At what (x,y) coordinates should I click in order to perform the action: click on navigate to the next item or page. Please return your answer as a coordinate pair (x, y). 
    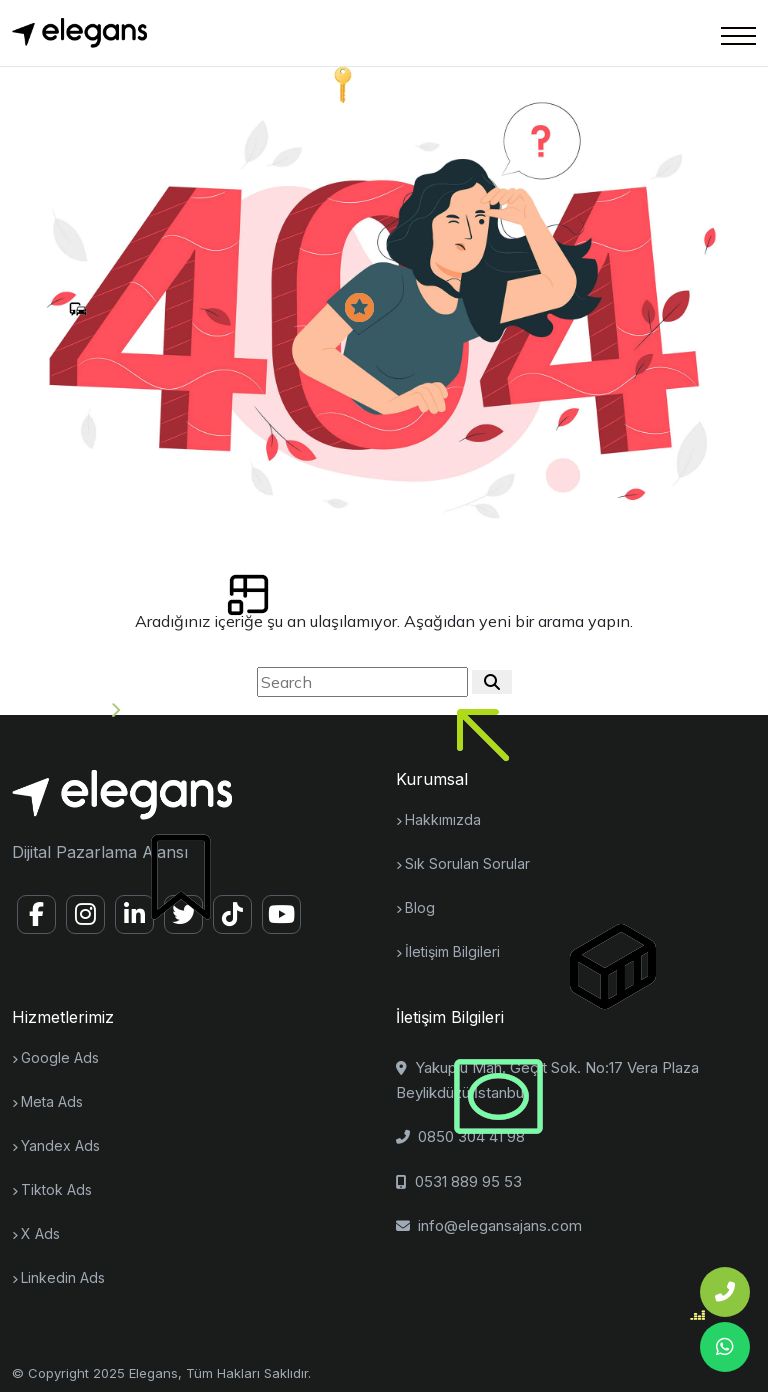
    Looking at the image, I should click on (115, 710).